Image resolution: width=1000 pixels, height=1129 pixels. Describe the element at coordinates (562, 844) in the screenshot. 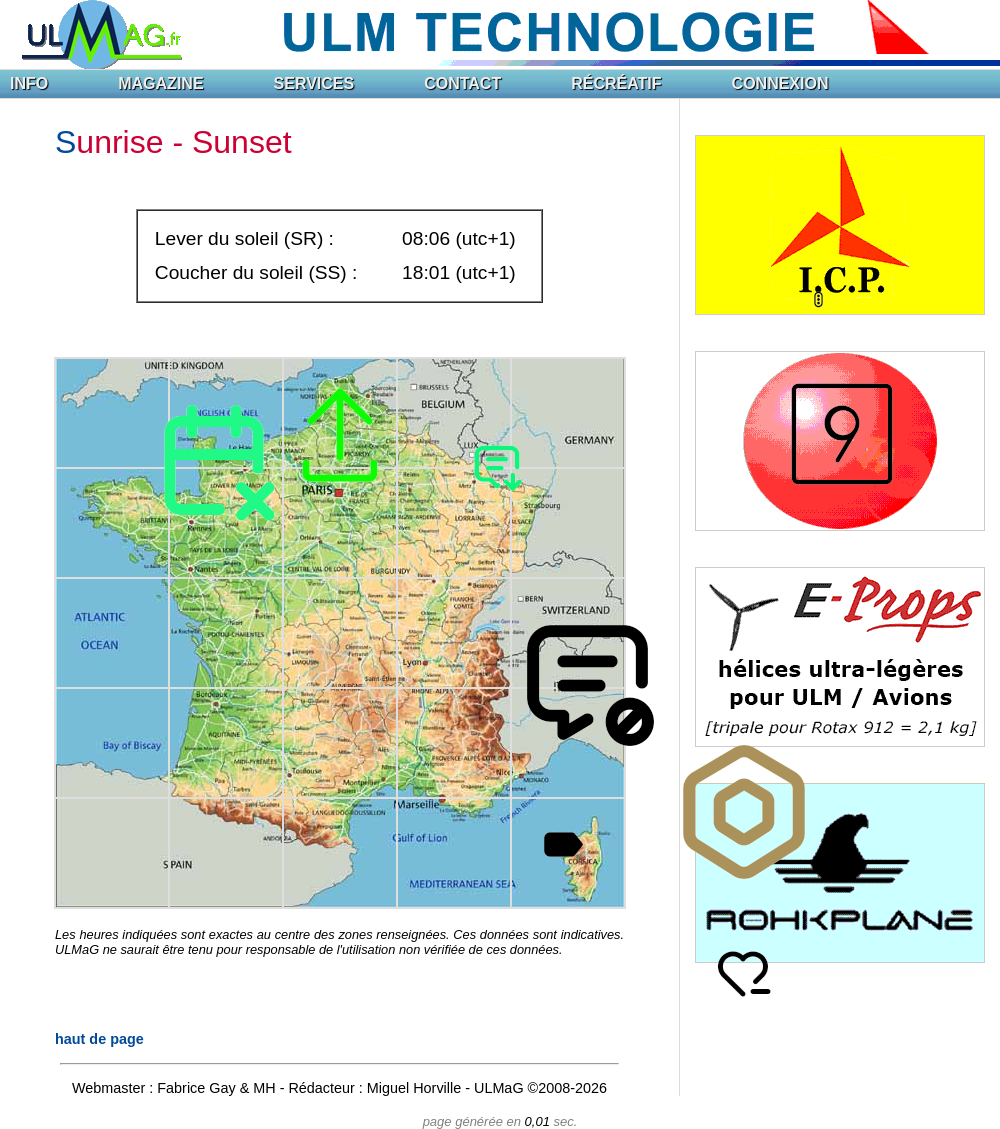

I see `add a label or tag to an item` at that location.